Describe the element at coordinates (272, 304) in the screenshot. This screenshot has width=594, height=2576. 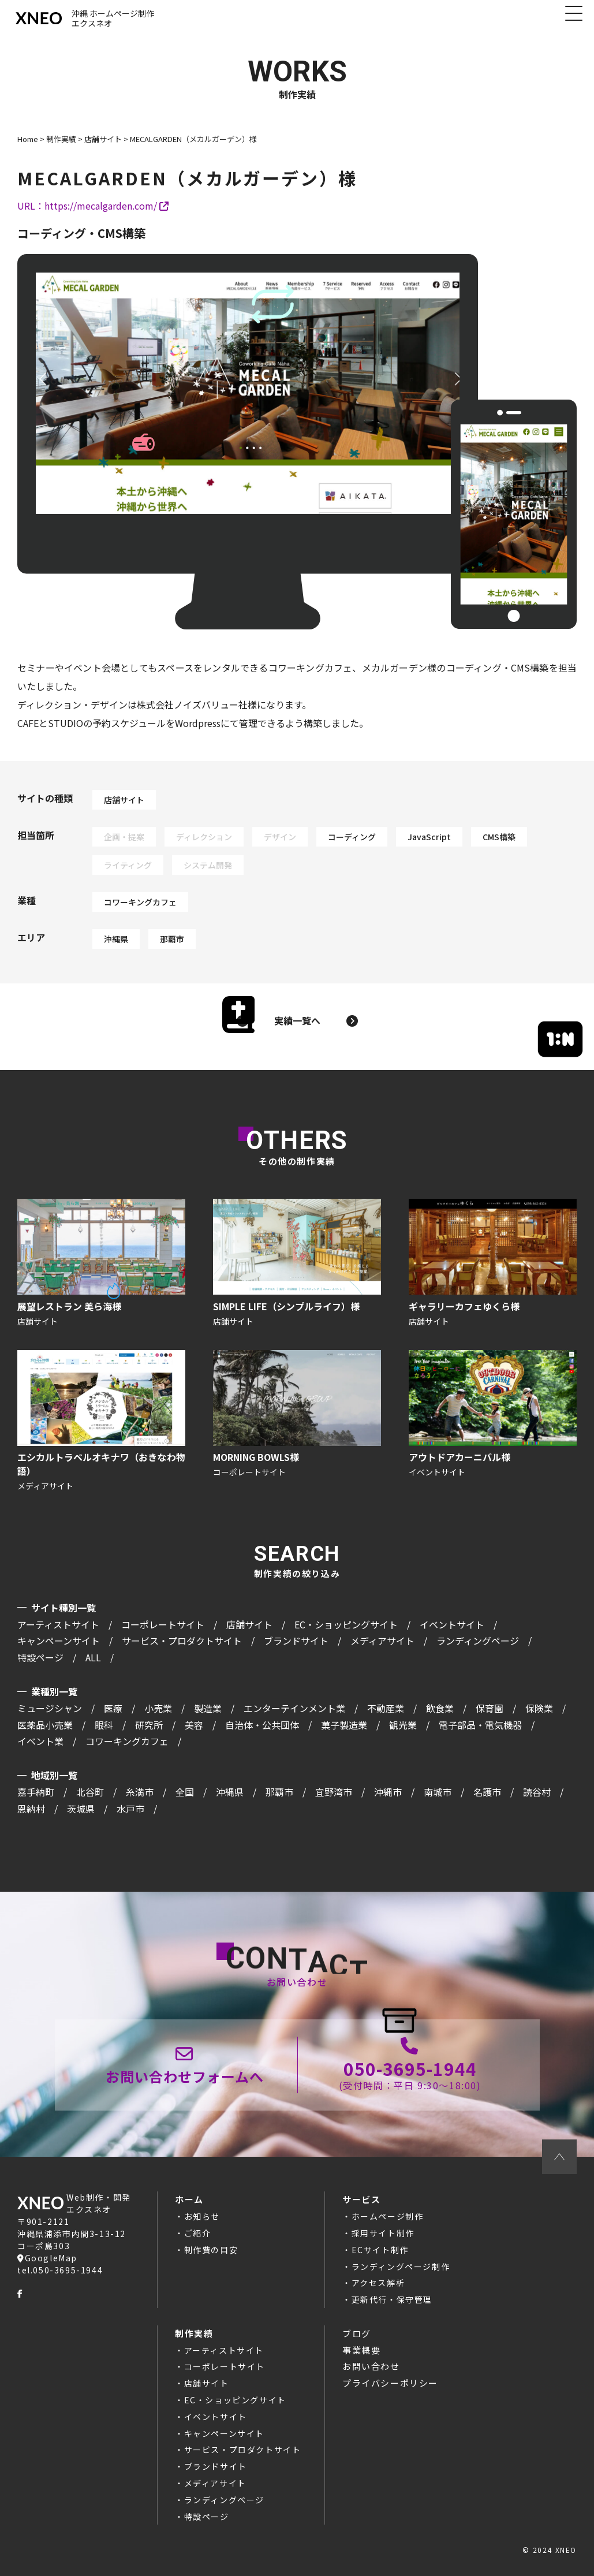
I see `enable repeat mode for media playback` at that location.